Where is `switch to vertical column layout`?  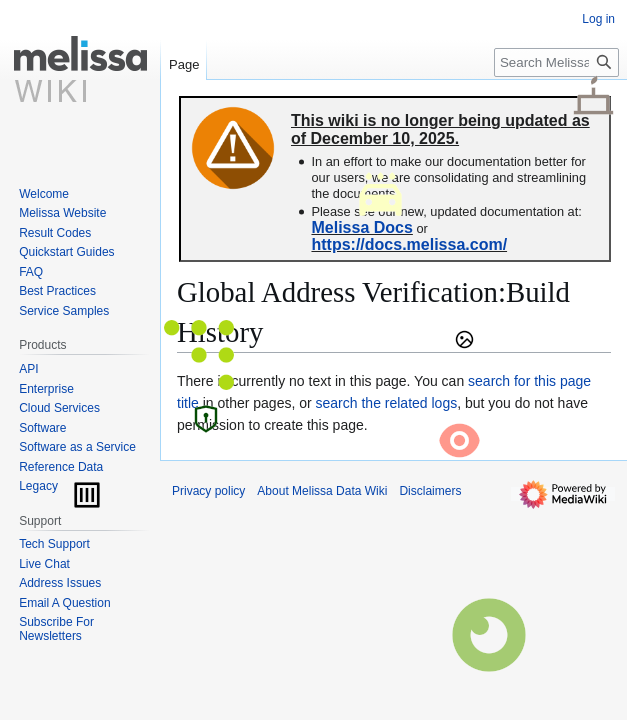
switch to vertical column layout is located at coordinates (87, 495).